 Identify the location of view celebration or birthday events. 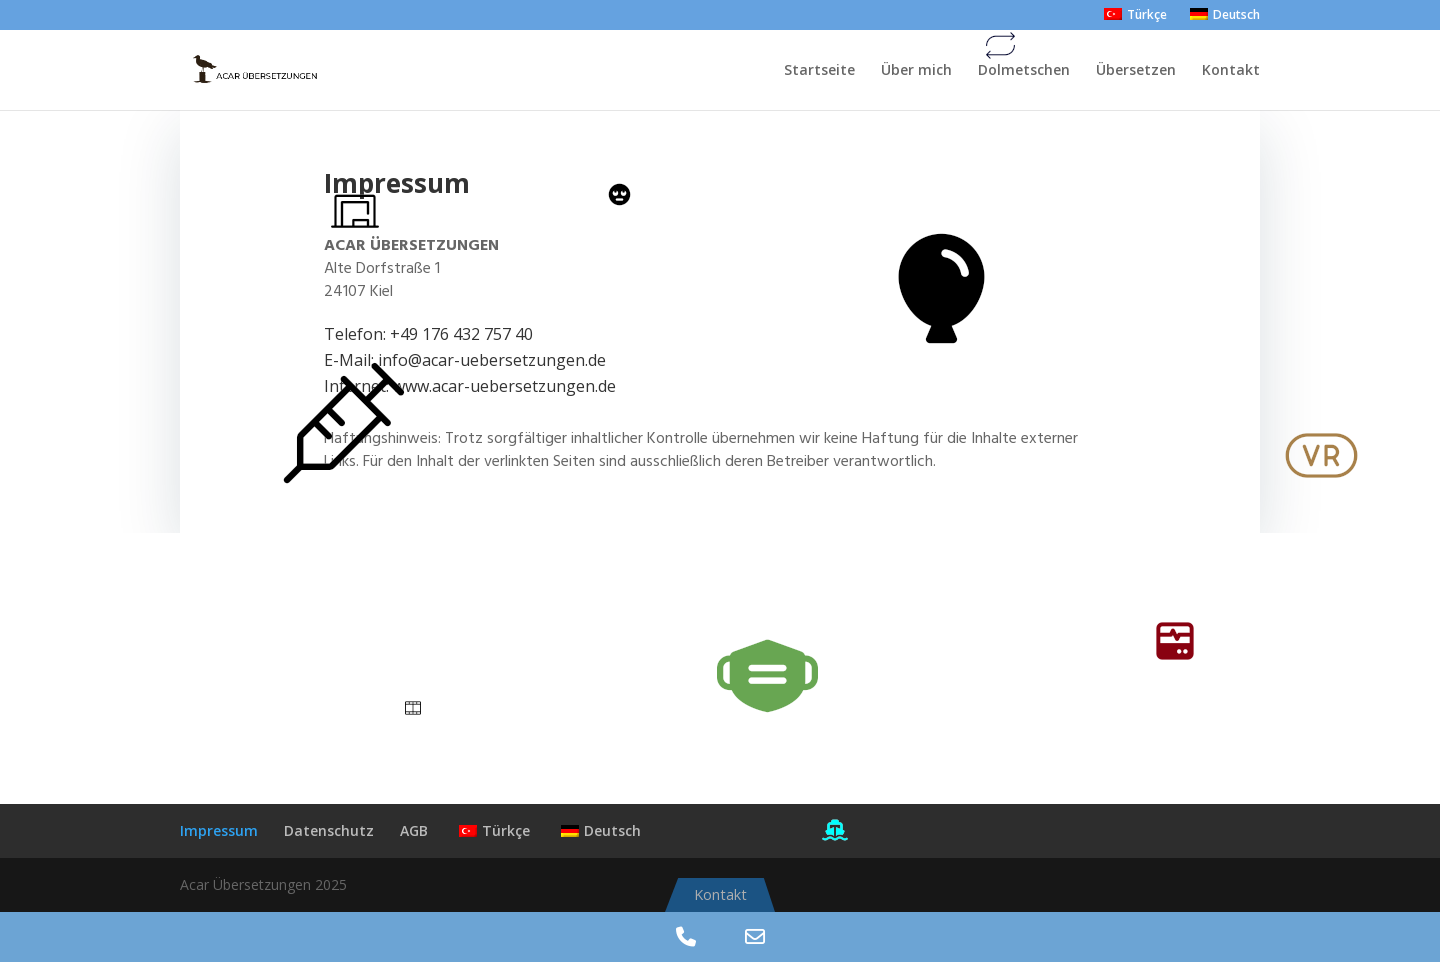
(941, 288).